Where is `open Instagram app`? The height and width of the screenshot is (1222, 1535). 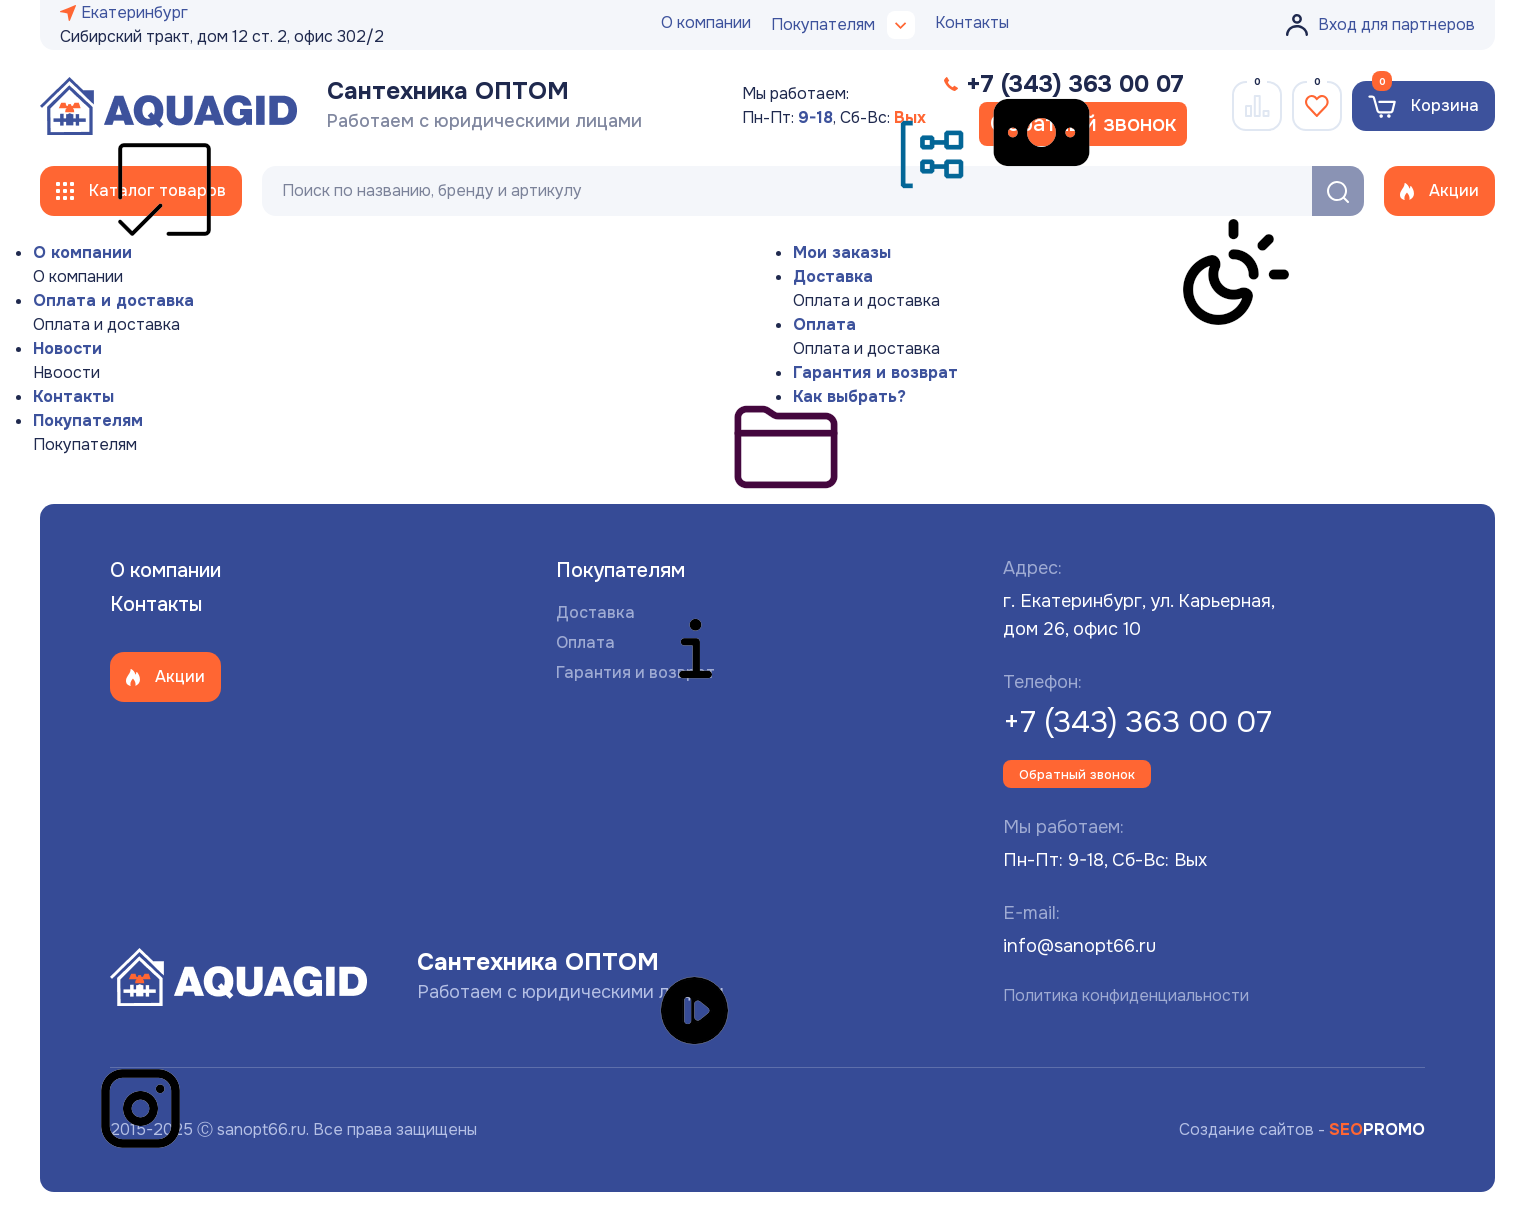
open Instagram app is located at coordinates (140, 1108).